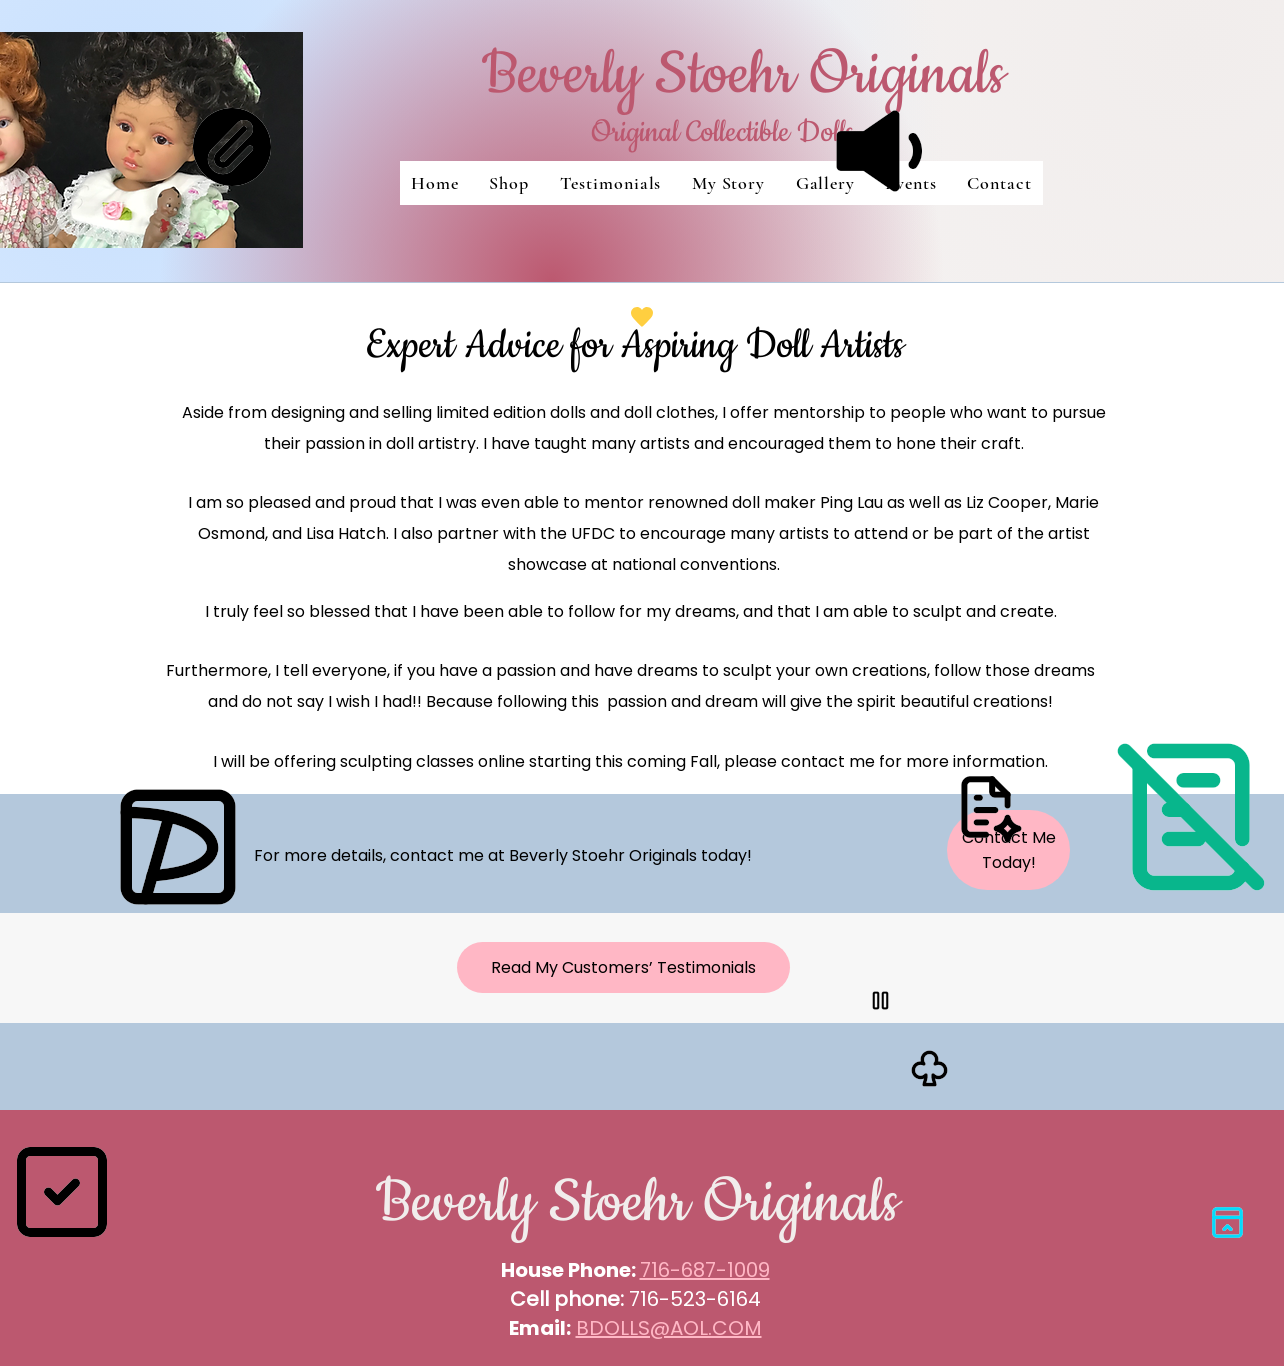 Image resolution: width=1284 pixels, height=1366 pixels. Describe the element at coordinates (62, 1192) in the screenshot. I see `mark a task or item as complete` at that location.